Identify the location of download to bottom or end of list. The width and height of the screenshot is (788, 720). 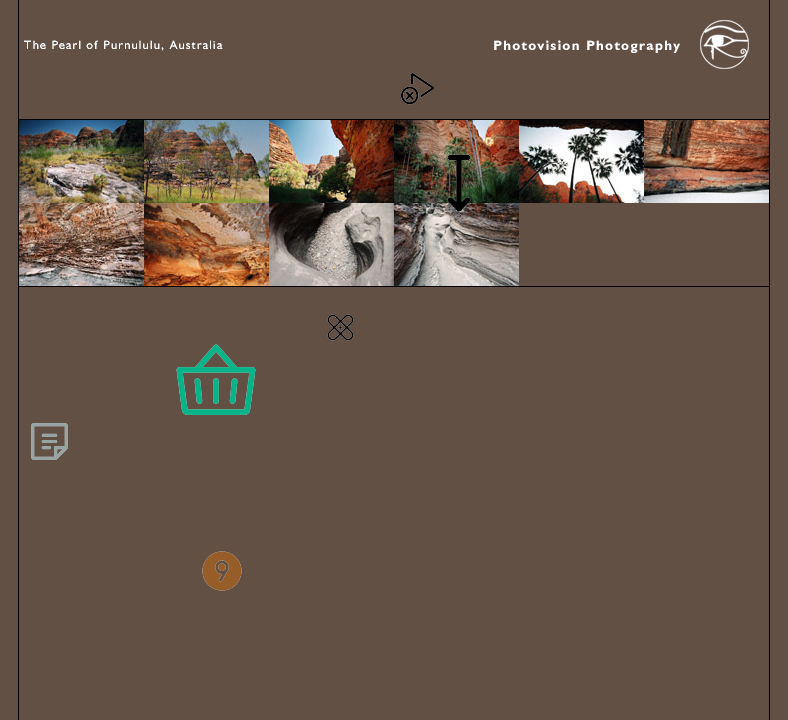
(459, 183).